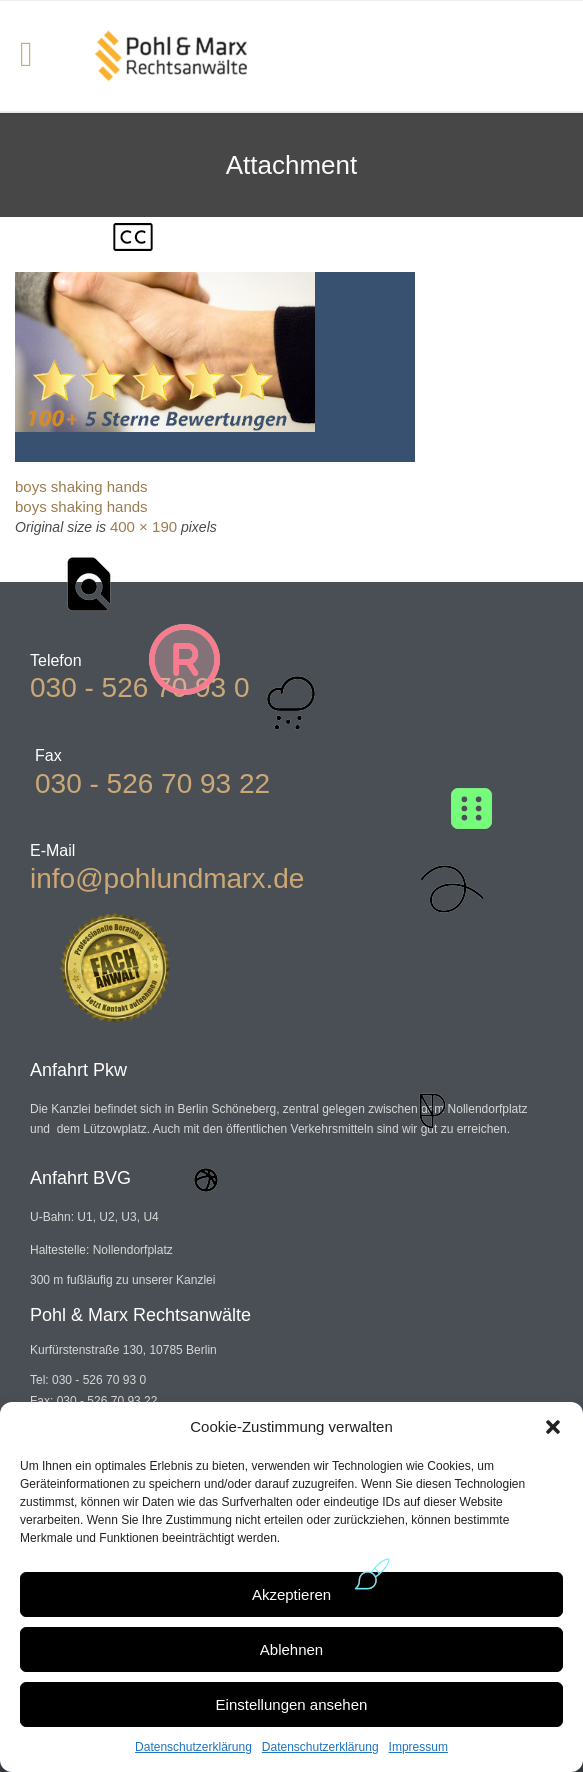  What do you see at coordinates (206, 1180) in the screenshot?
I see `access games or entertainment section` at bounding box center [206, 1180].